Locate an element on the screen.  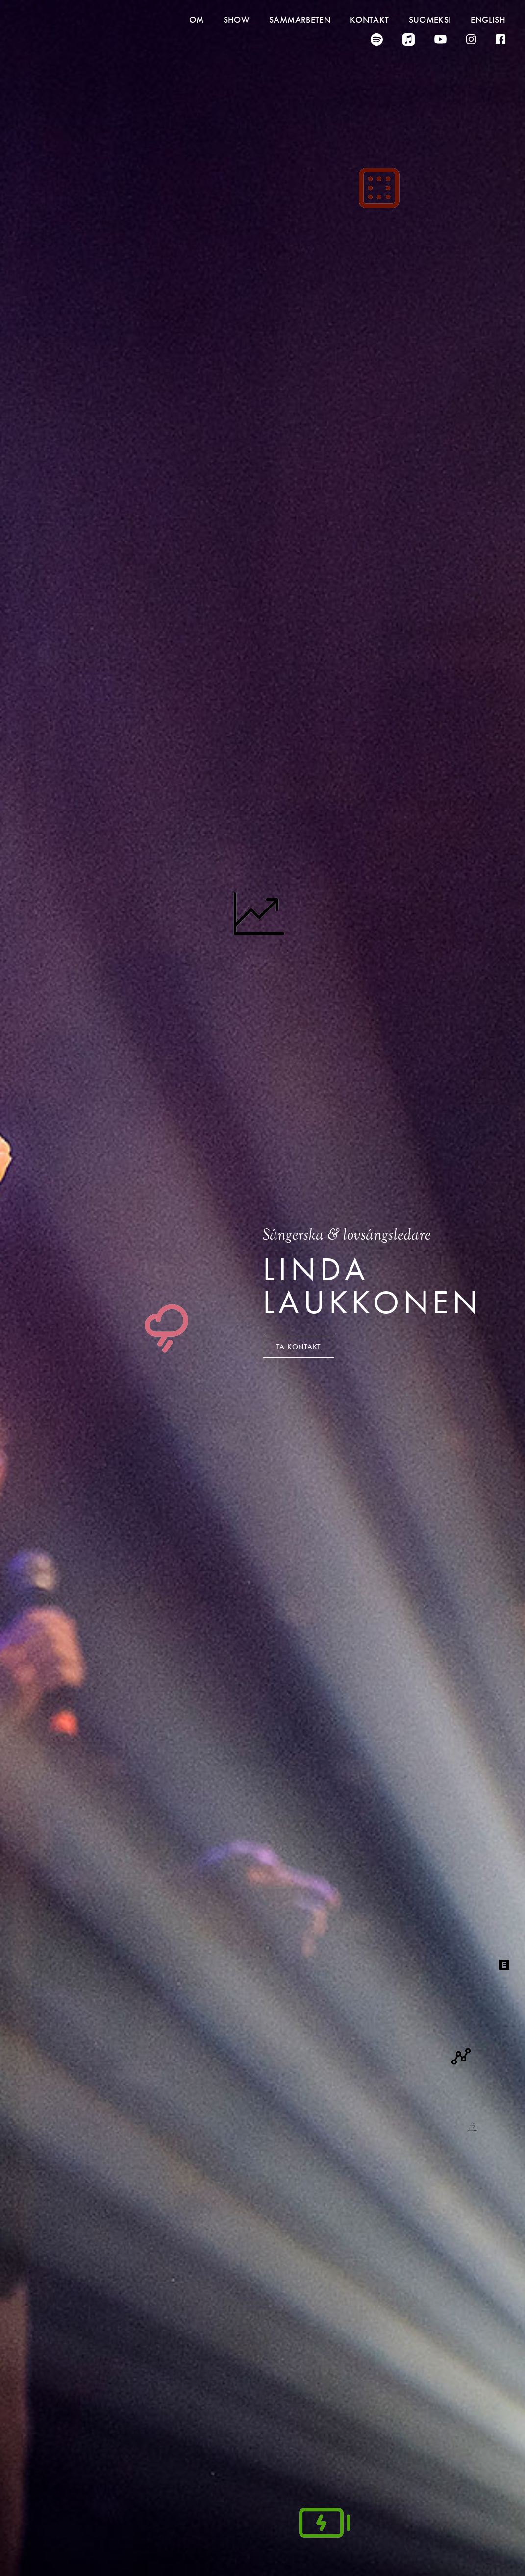
indicates rainy weather conditions is located at coordinates (166, 1327).